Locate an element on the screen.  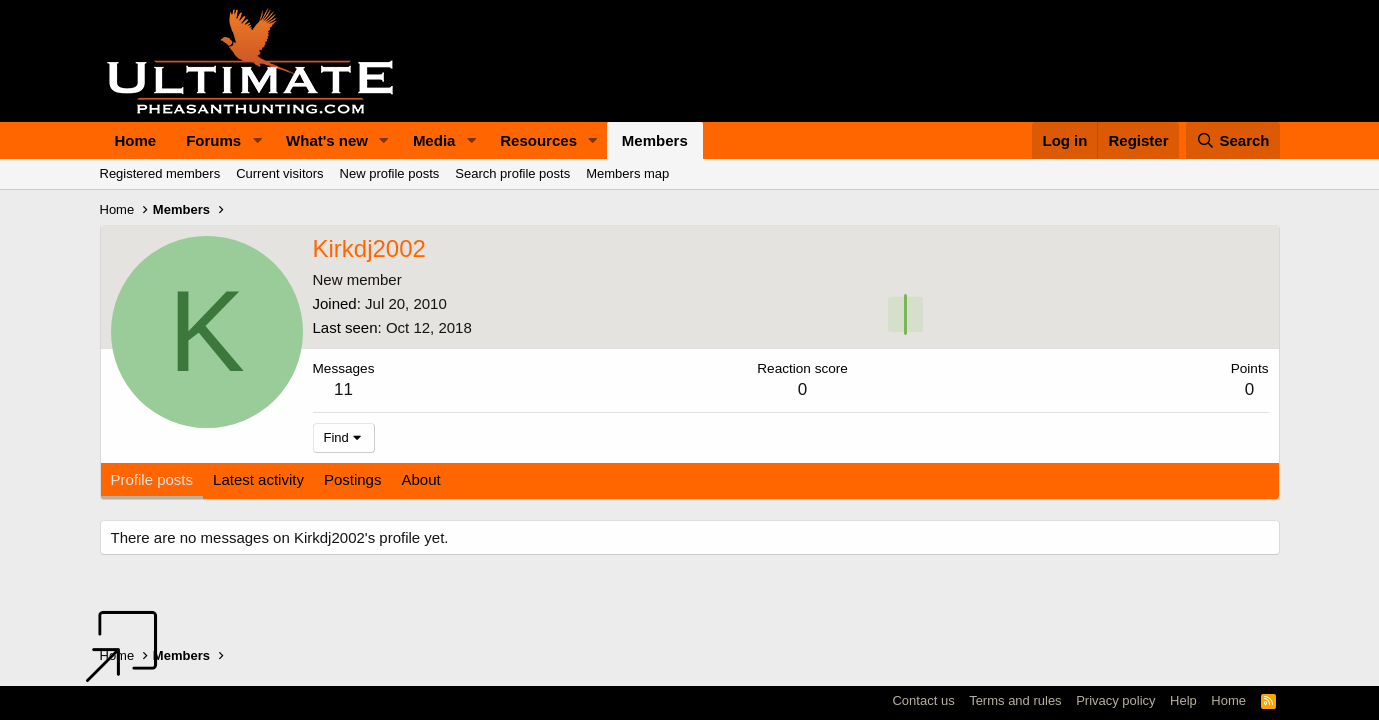
visual separator between UI elements is located at coordinates (905, 314).